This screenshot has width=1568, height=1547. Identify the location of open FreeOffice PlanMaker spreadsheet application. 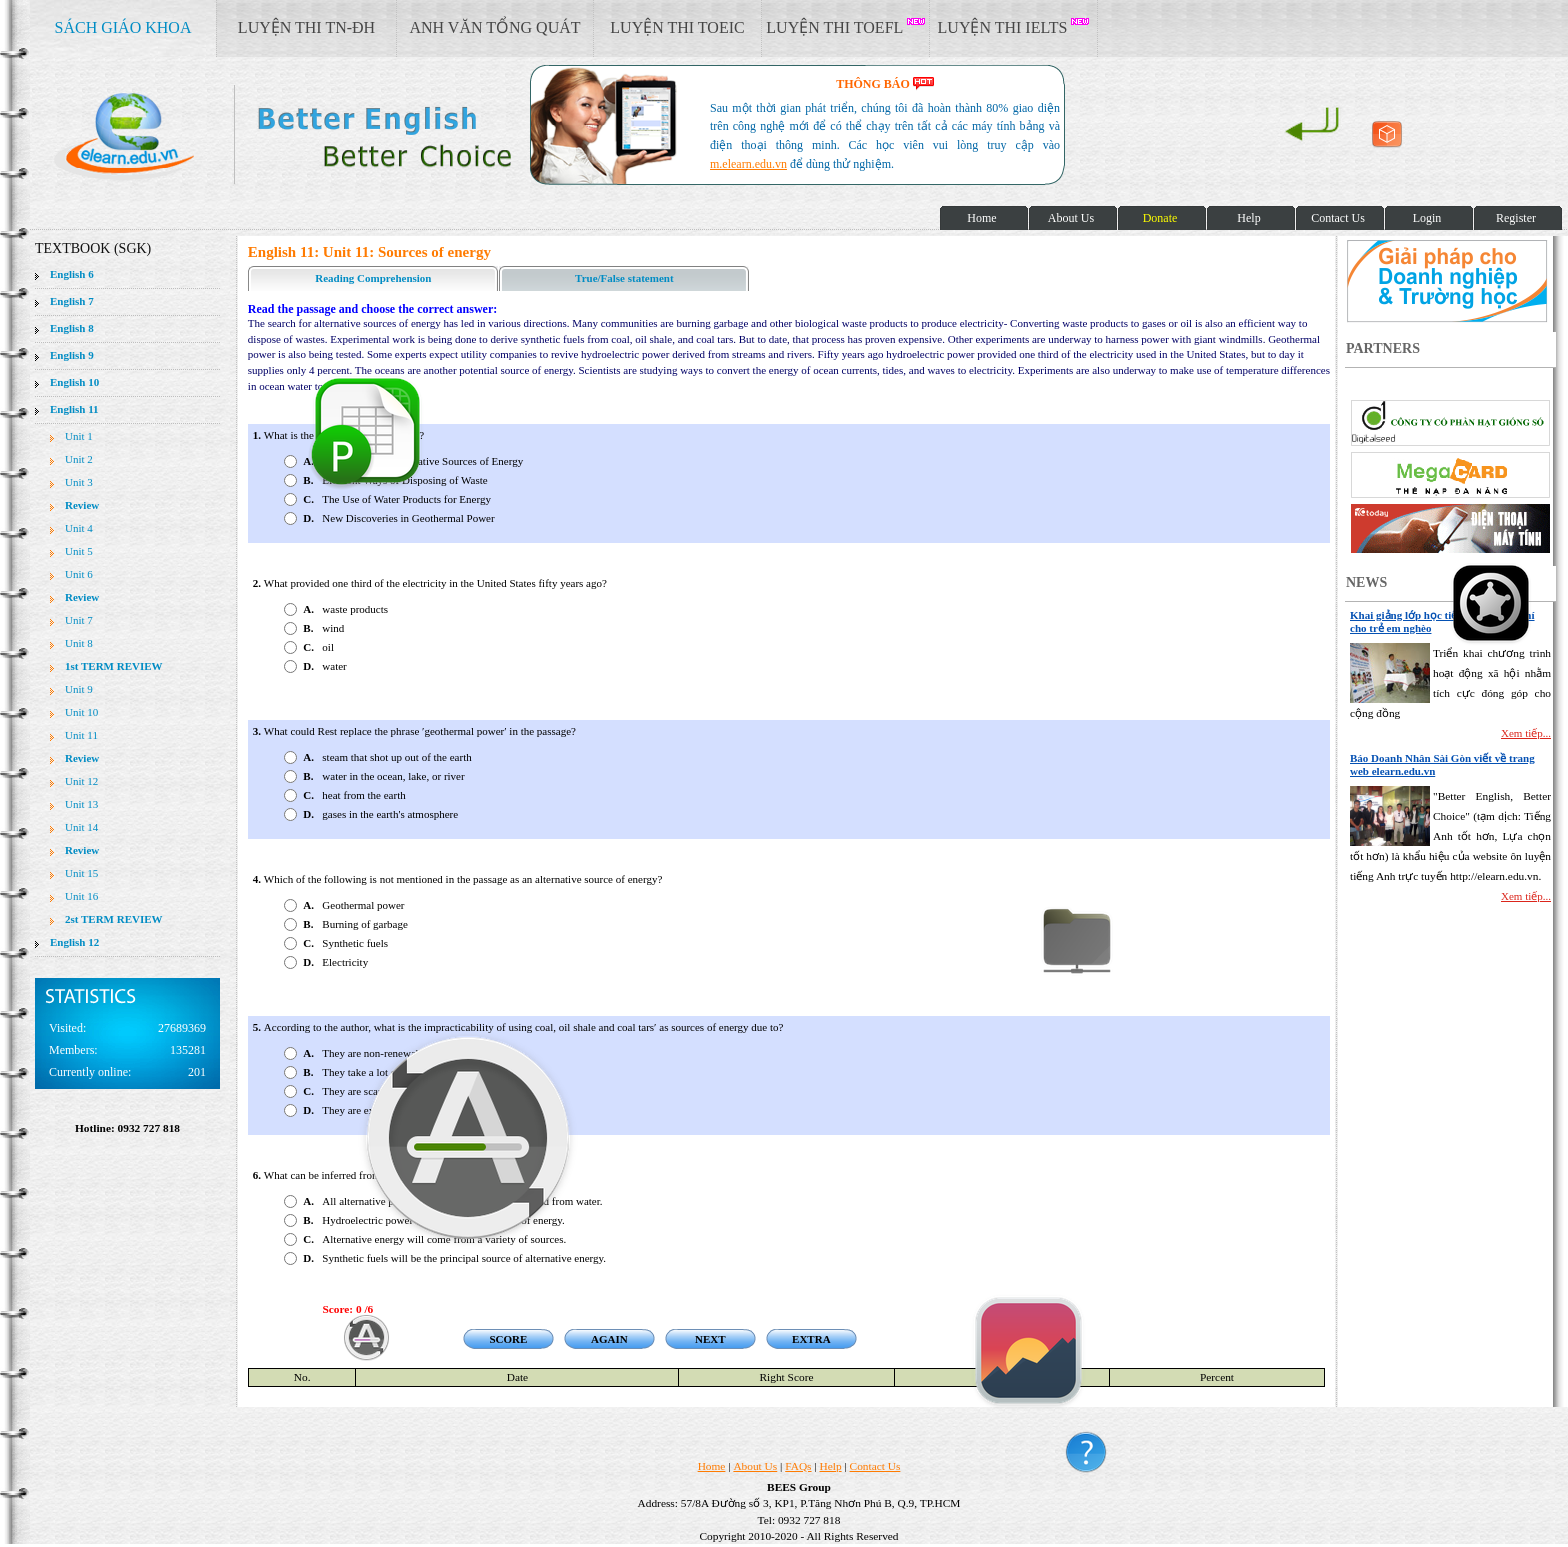
(367, 430).